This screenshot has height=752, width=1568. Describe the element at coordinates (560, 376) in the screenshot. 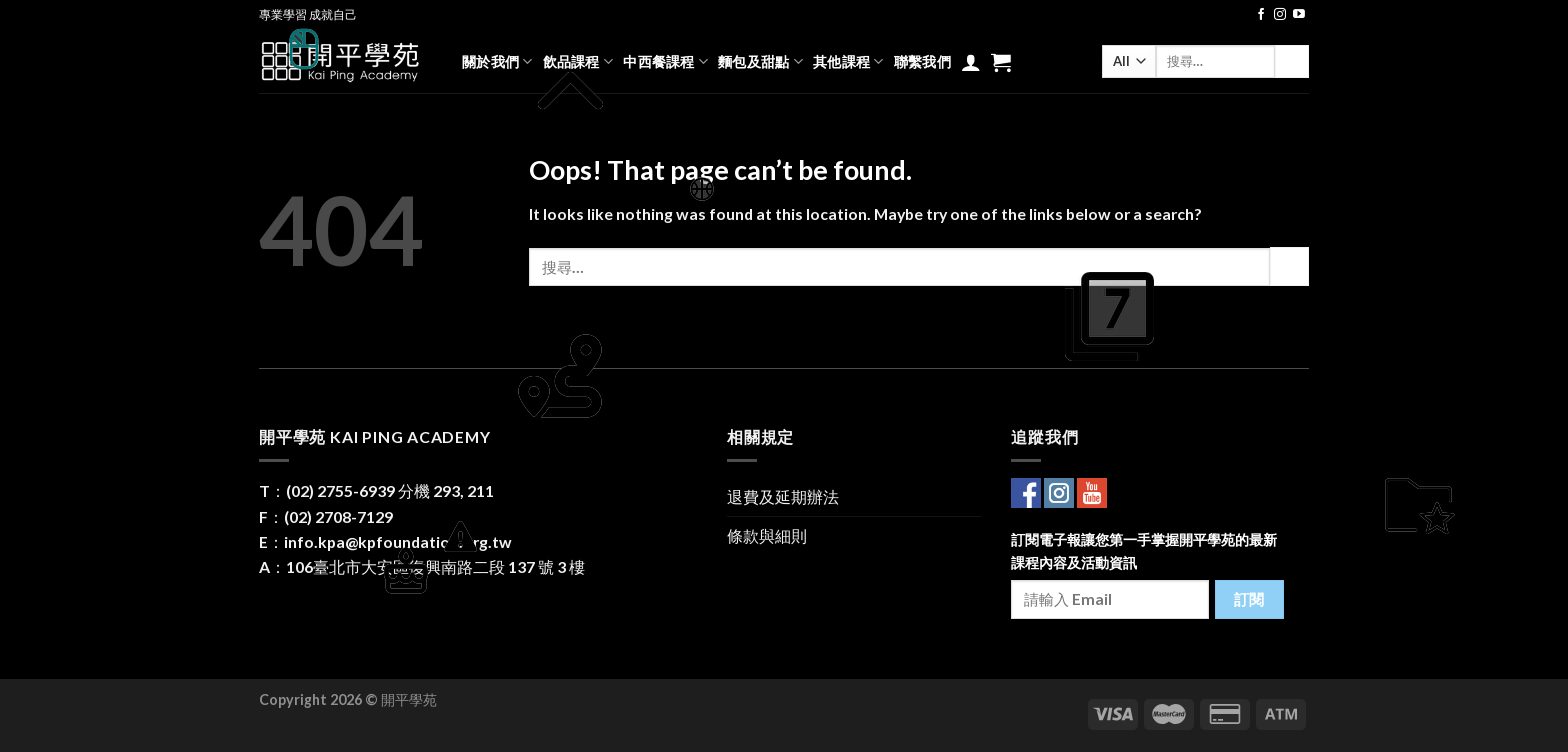

I see `view route between two locations` at that location.